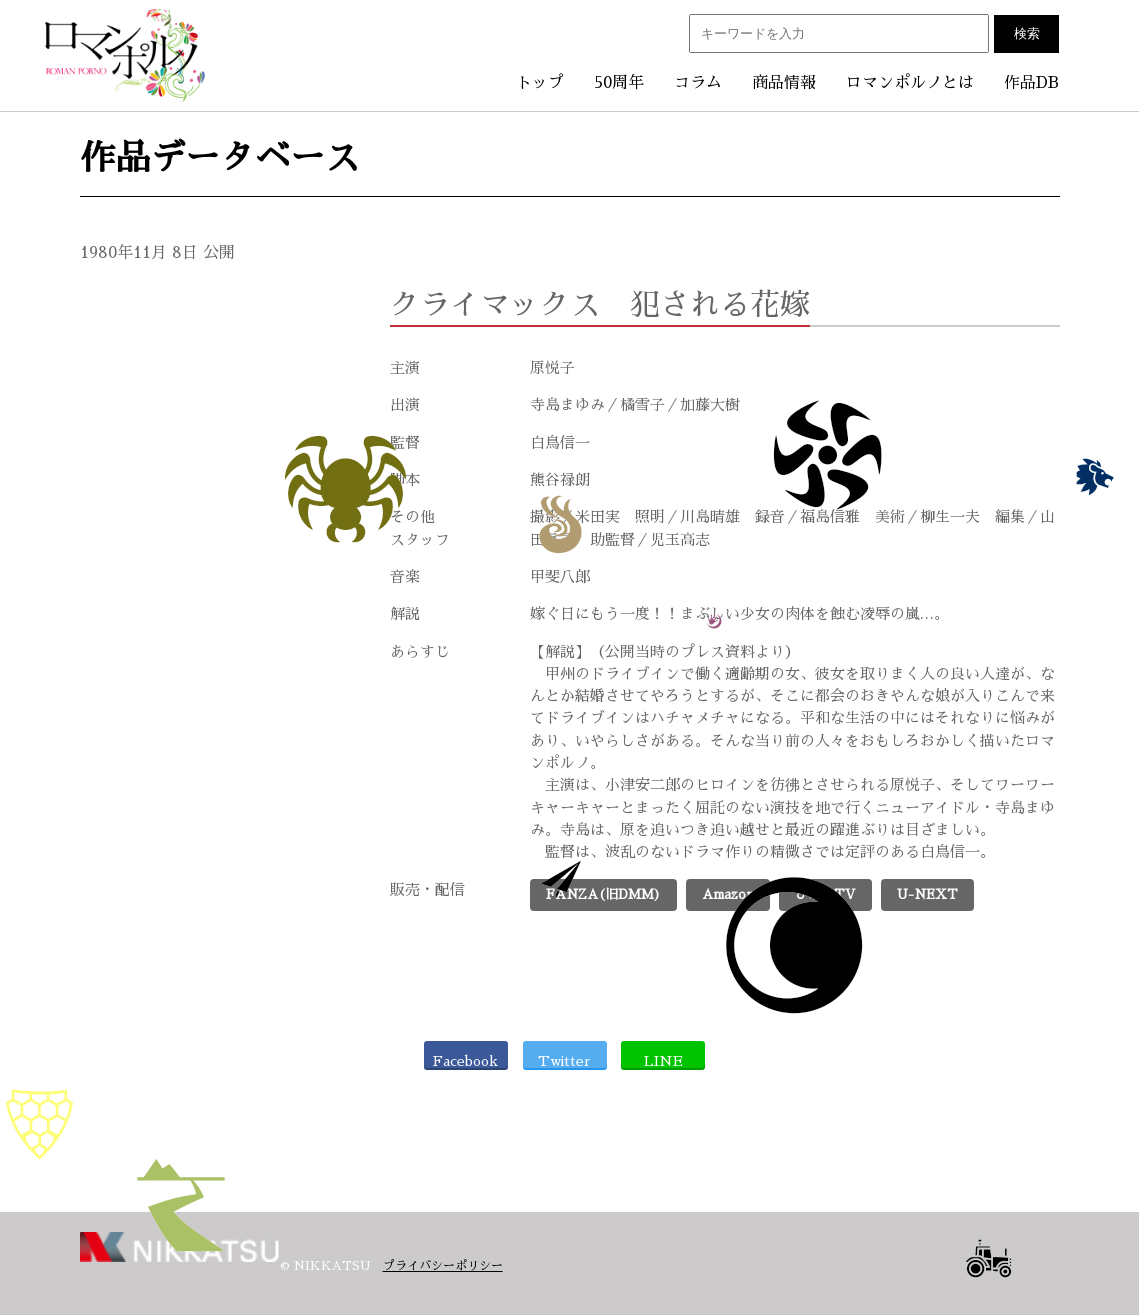  I want to click on send a message, so click(561, 880).